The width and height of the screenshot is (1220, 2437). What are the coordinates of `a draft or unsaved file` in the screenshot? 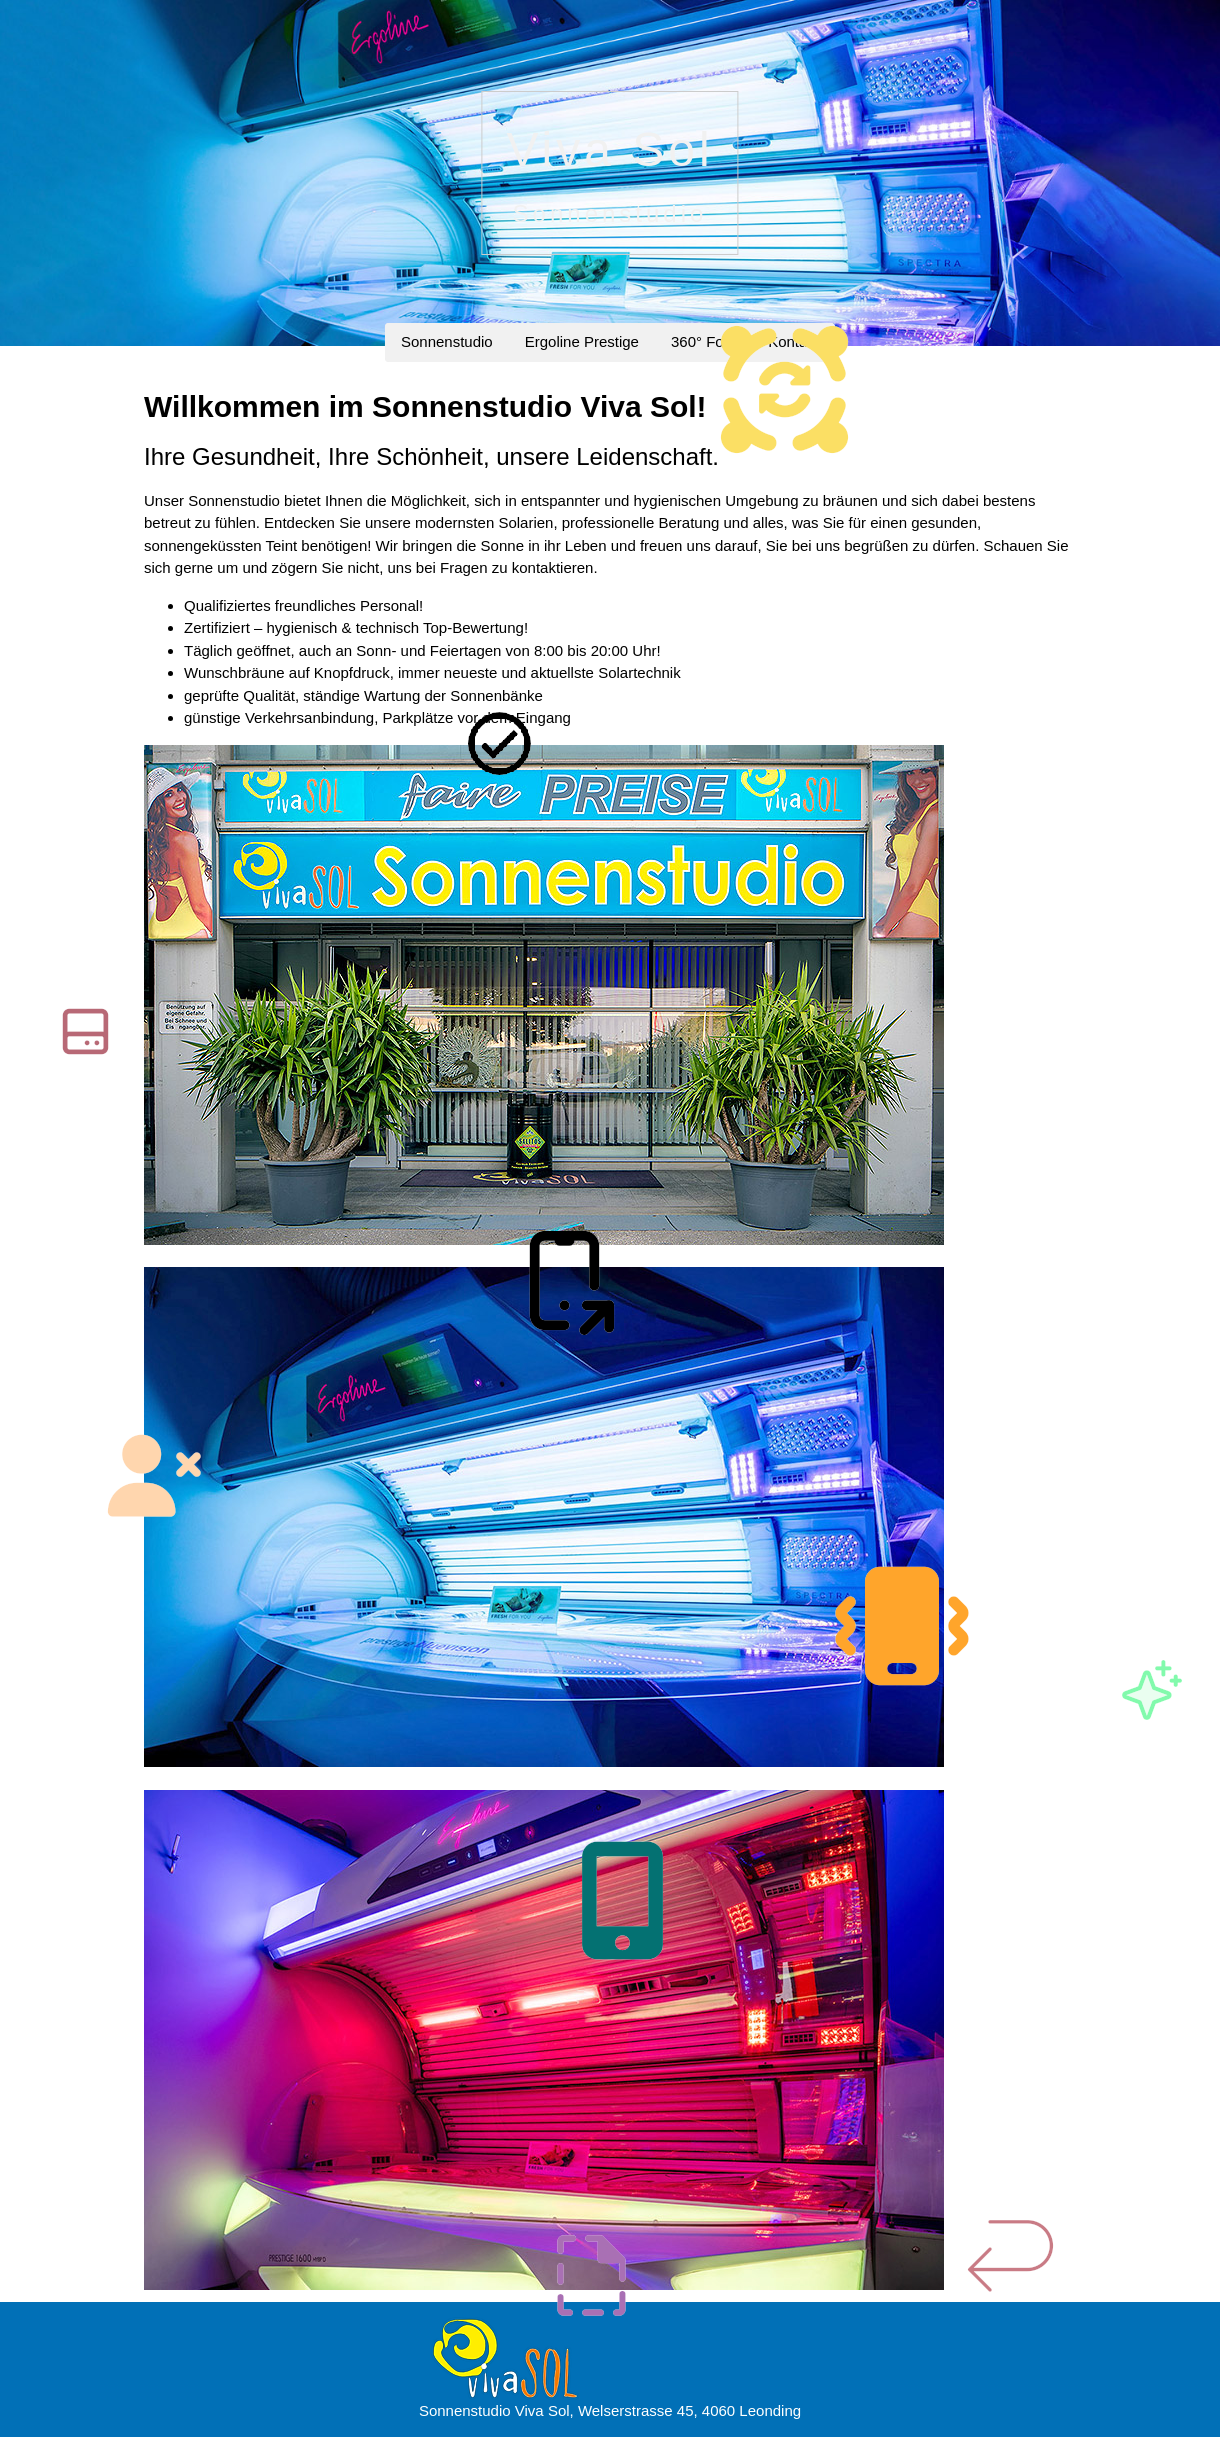 It's located at (591, 2275).